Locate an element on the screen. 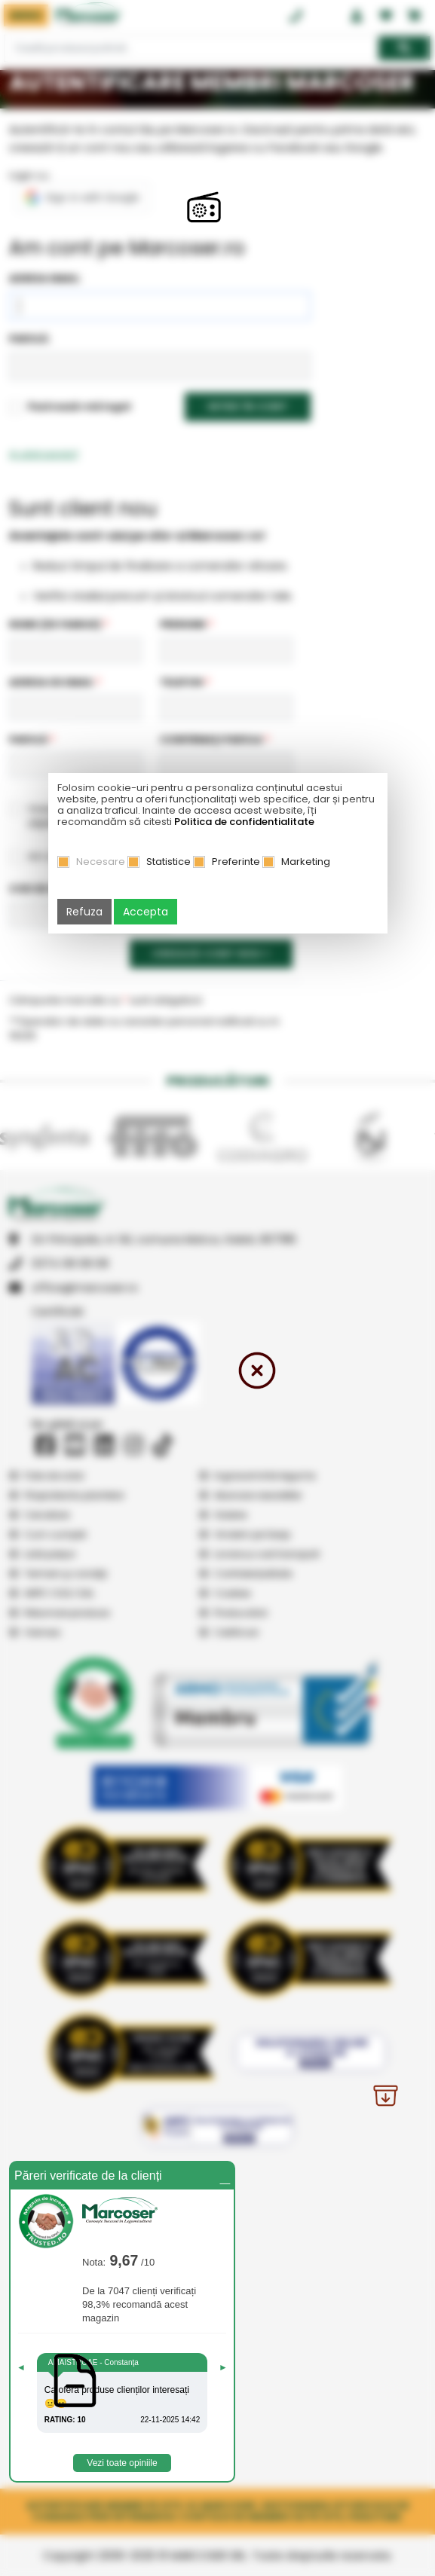  archive or move item to storage is located at coordinates (385, 2095).